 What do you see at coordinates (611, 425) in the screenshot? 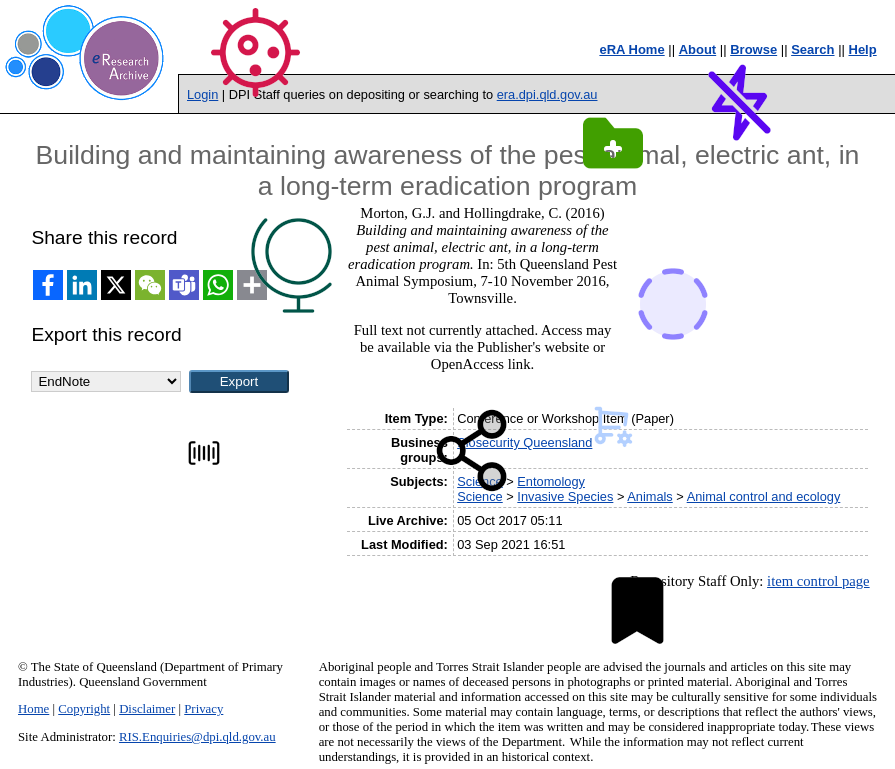
I see `access shopping cart settings` at bounding box center [611, 425].